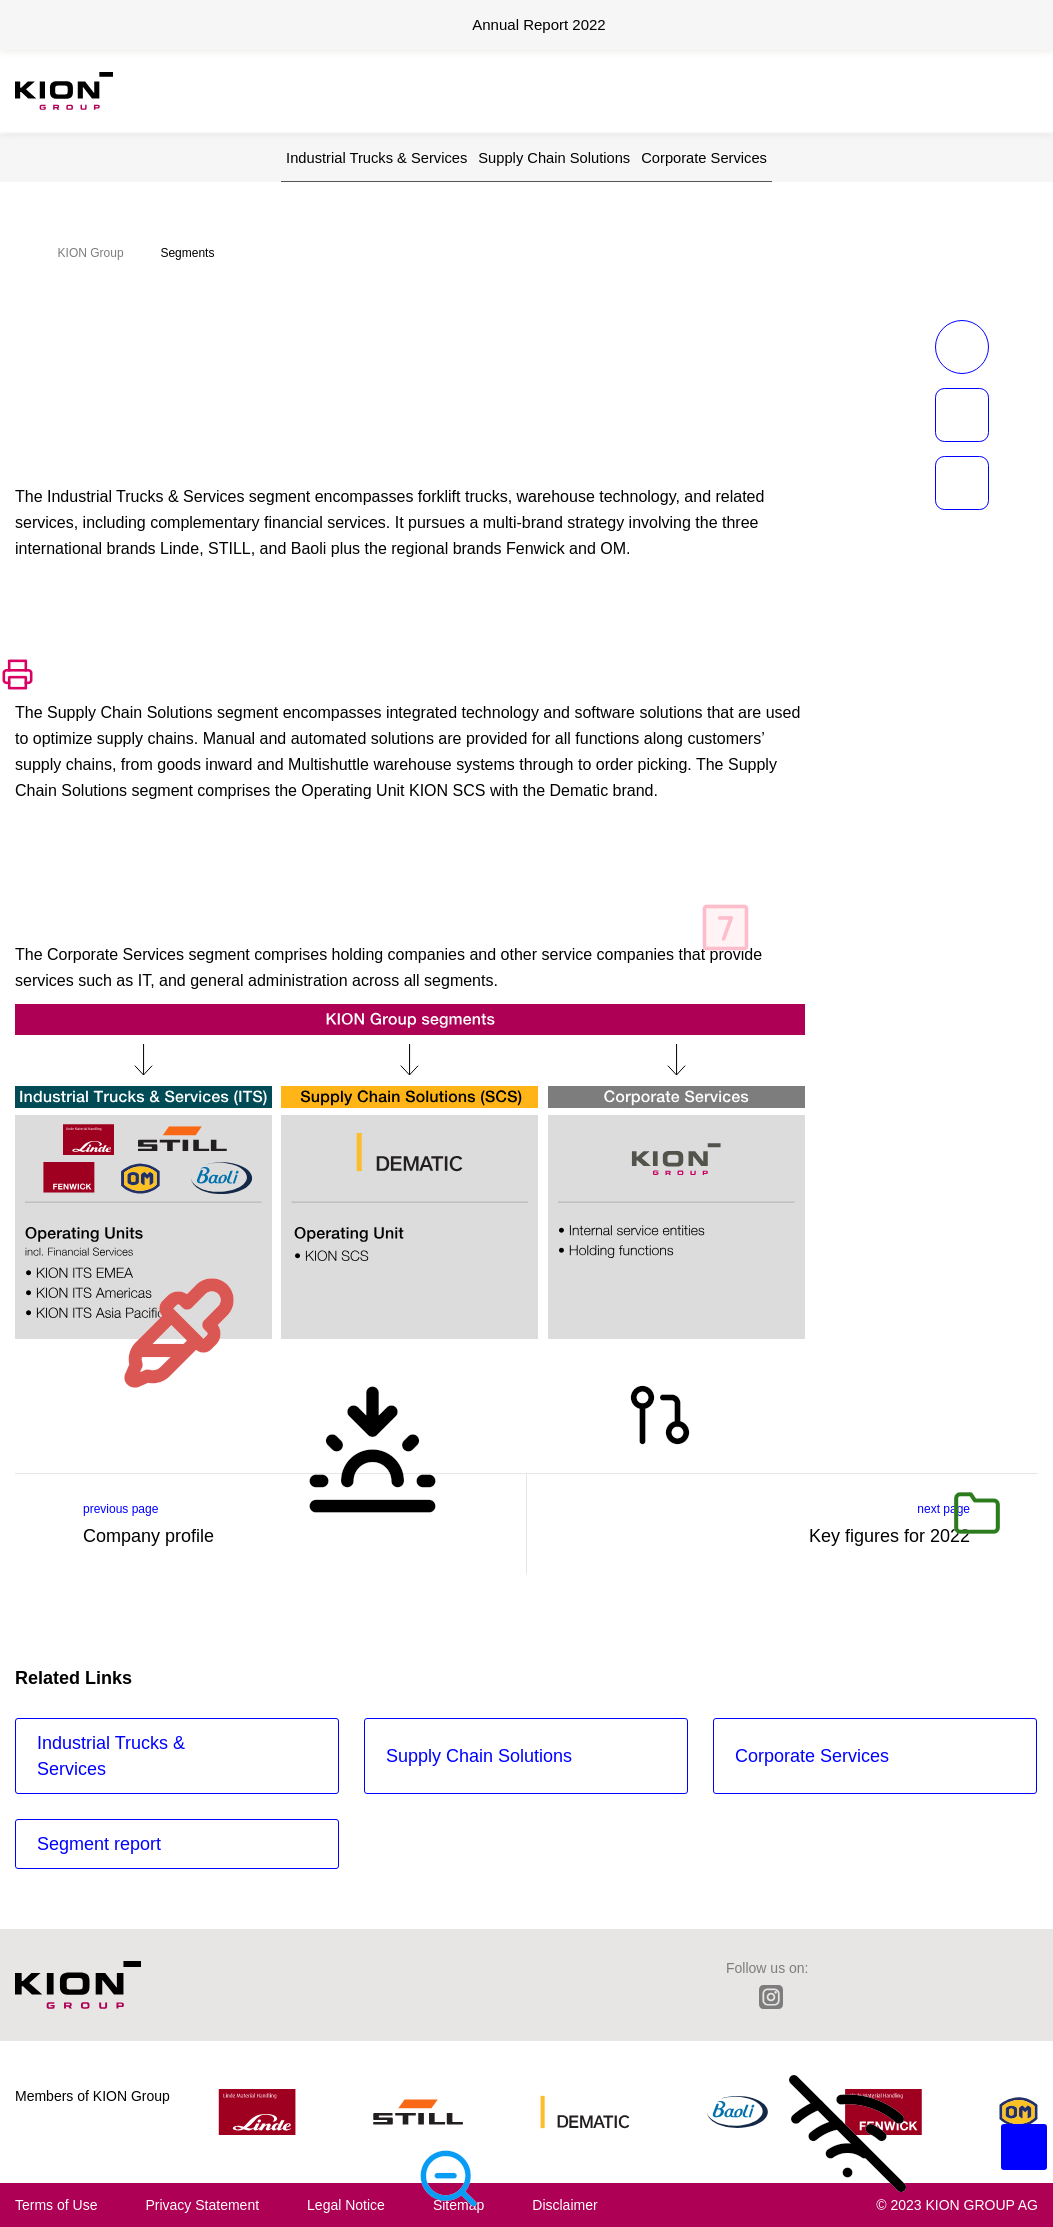  I want to click on select or navigate to item number seven, so click(725, 927).